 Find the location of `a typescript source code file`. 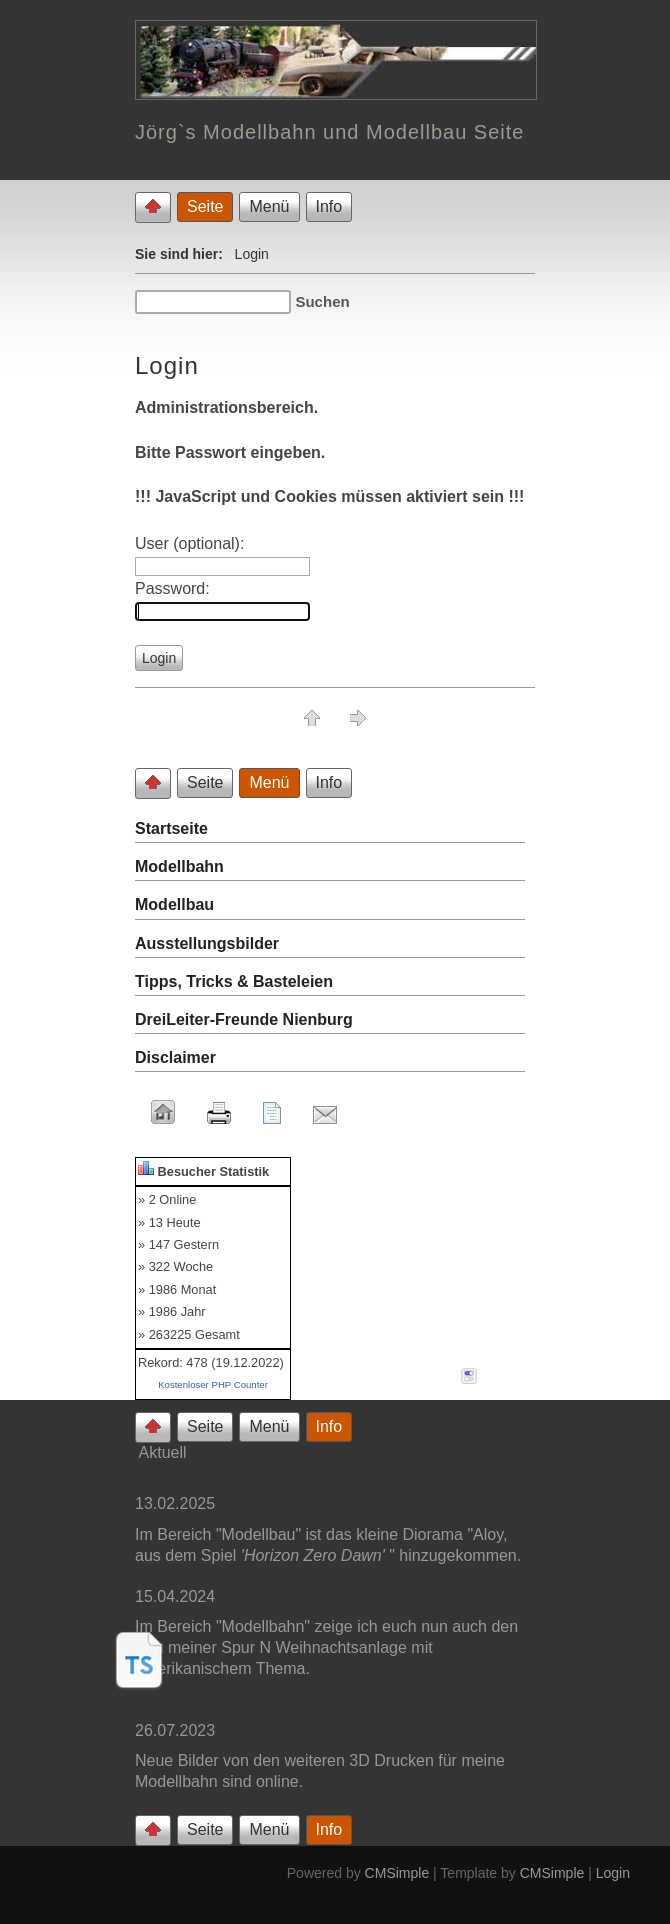

a typescript source code file is located at coordinates (139, 1660).